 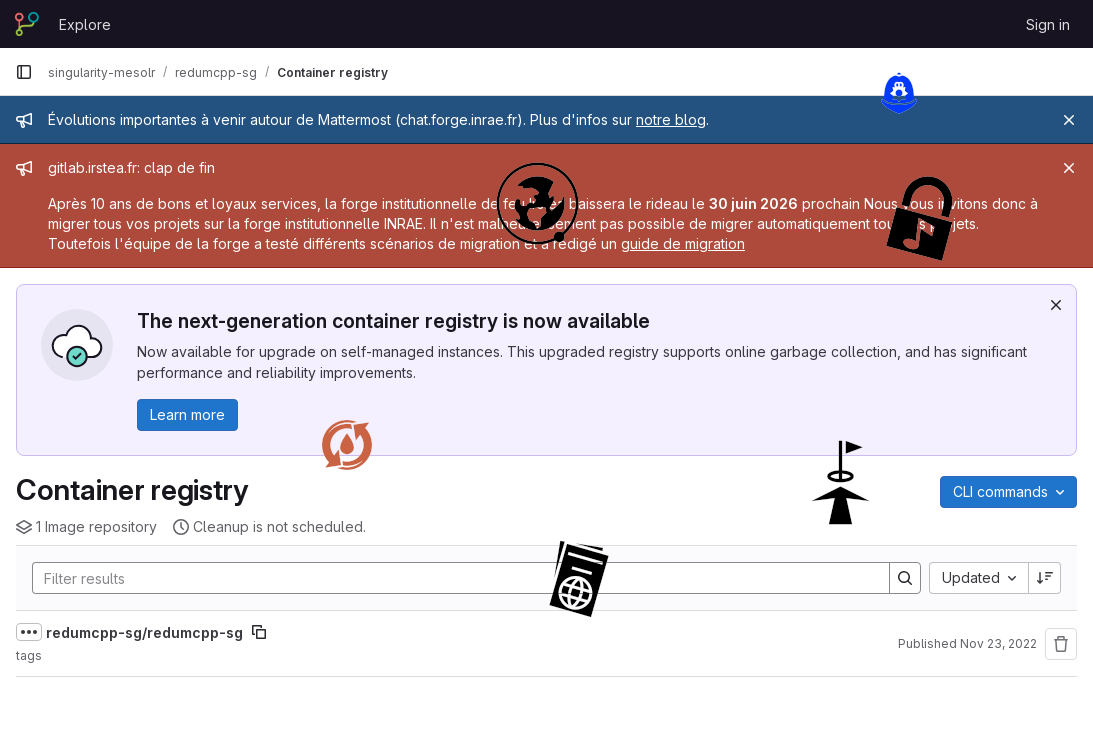 What do you see at coordinates (537, 203) in the screenshot?
I see `view orbital or satellite tracking` at bounding box center [537, 203].